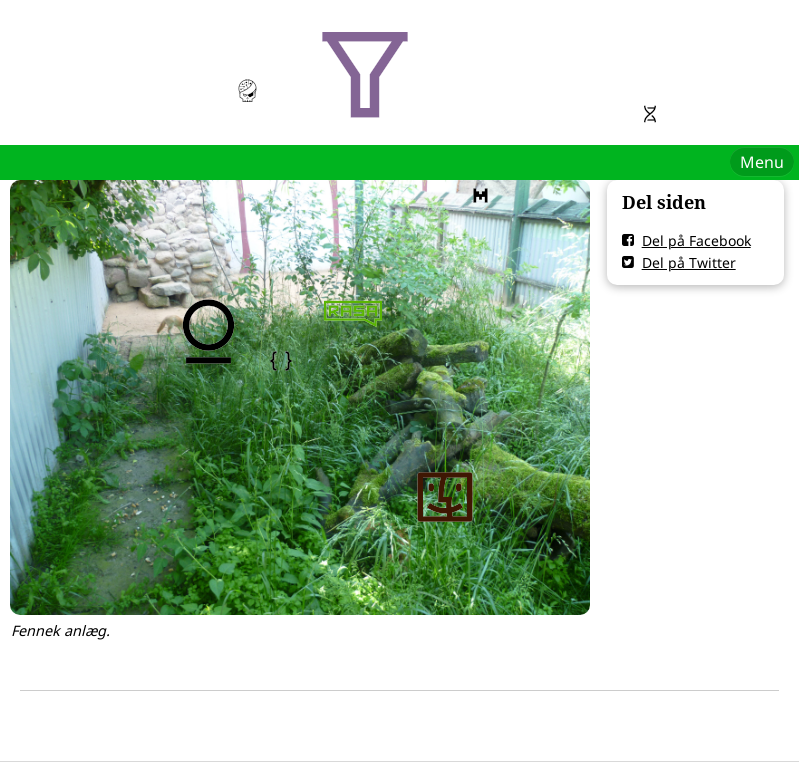 This screenshot has width=799, height=762. I want to click on access code editor or development tools, so click(281, 361).